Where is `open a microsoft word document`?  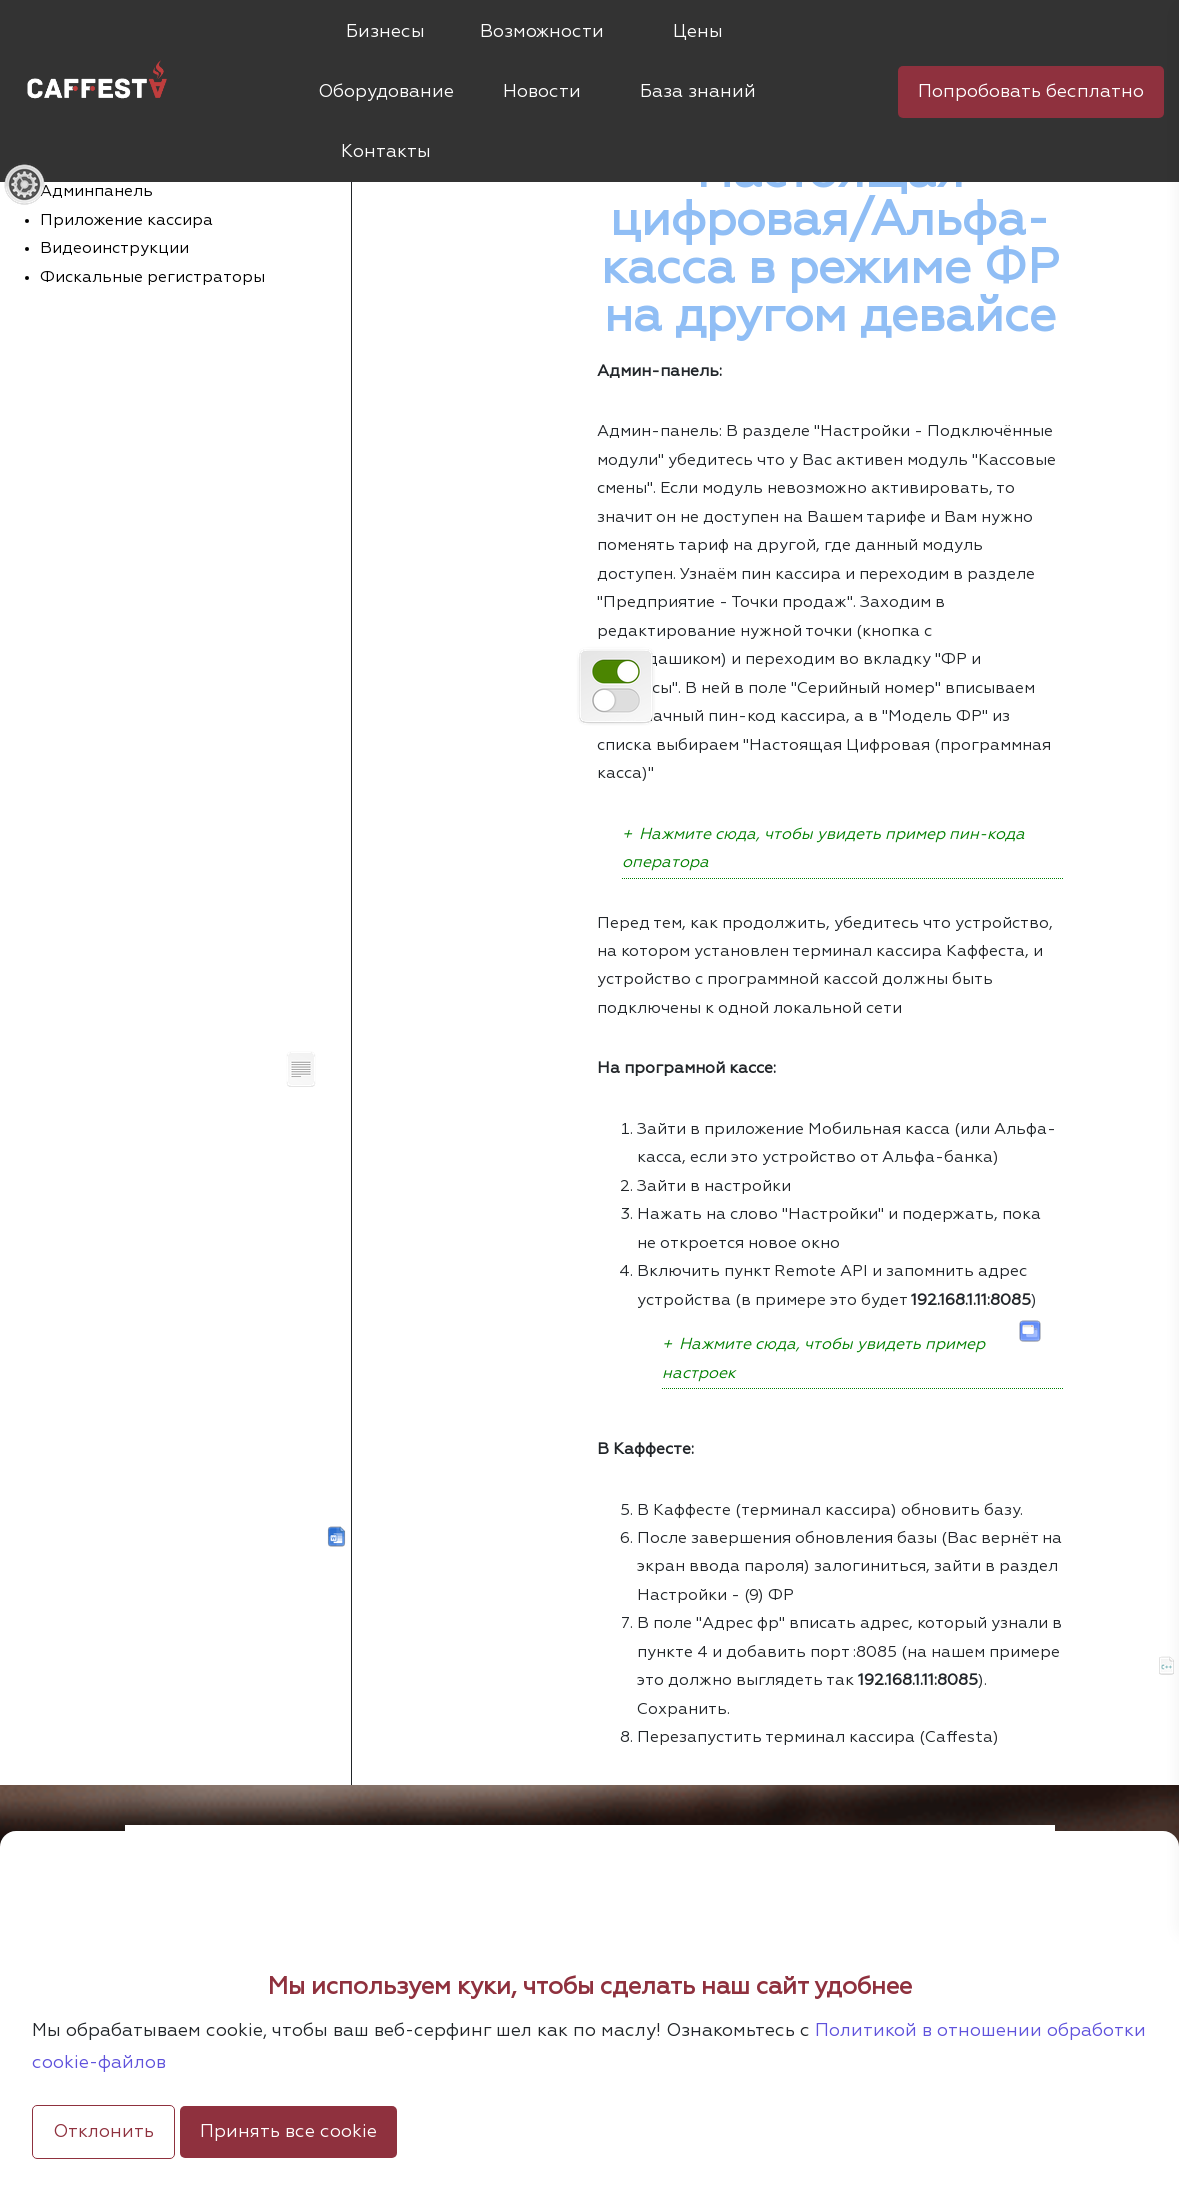
open a microsoft word document is located at coordinates (336, 1536).